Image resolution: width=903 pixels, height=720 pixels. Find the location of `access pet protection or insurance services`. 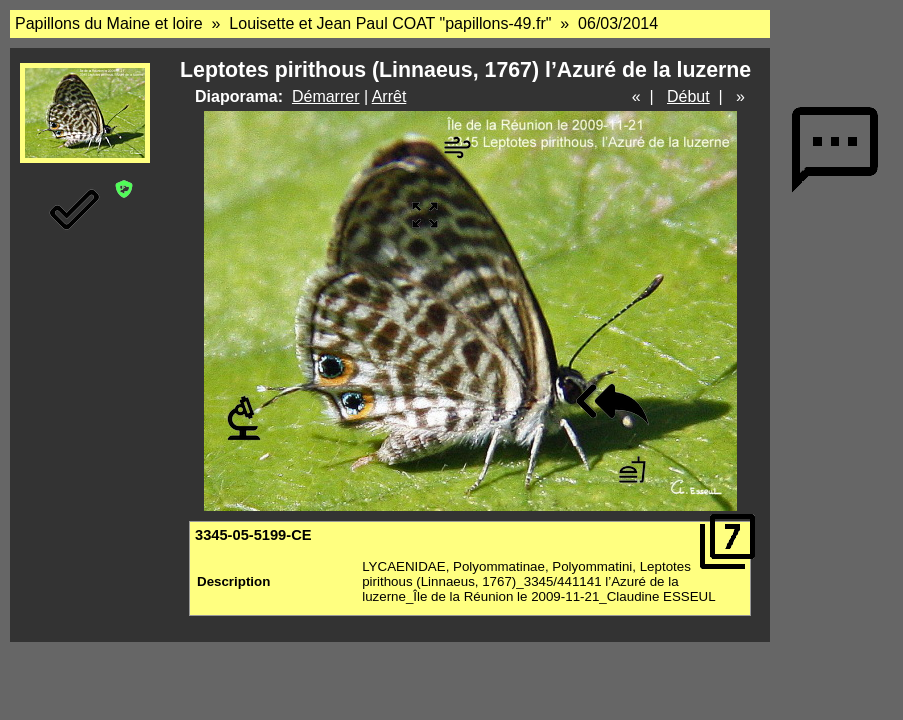

access pet protection or insurance services is located at coordinates (124, 189).